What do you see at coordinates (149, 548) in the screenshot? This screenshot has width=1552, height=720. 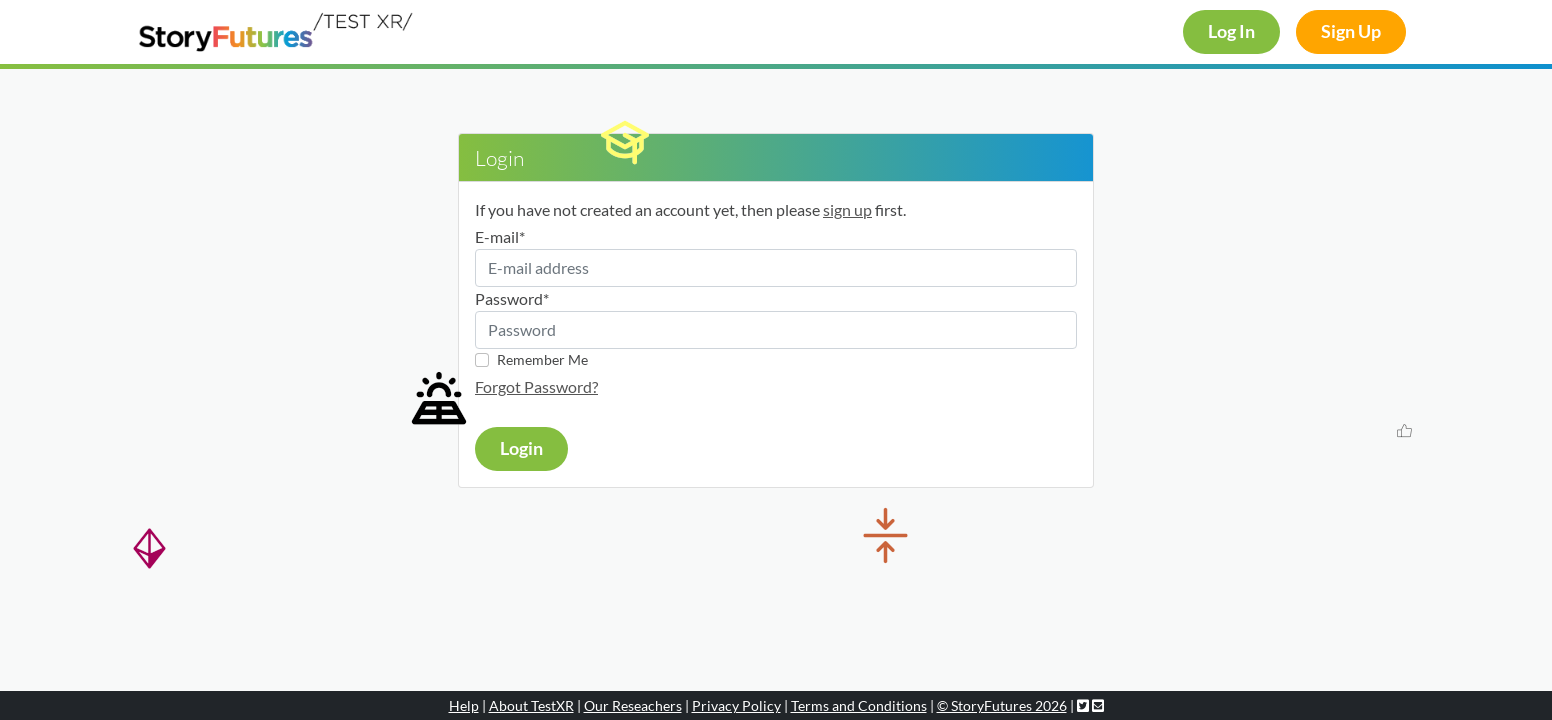 I see `view ethereum wallet balance` at bounding box center [149, 548].